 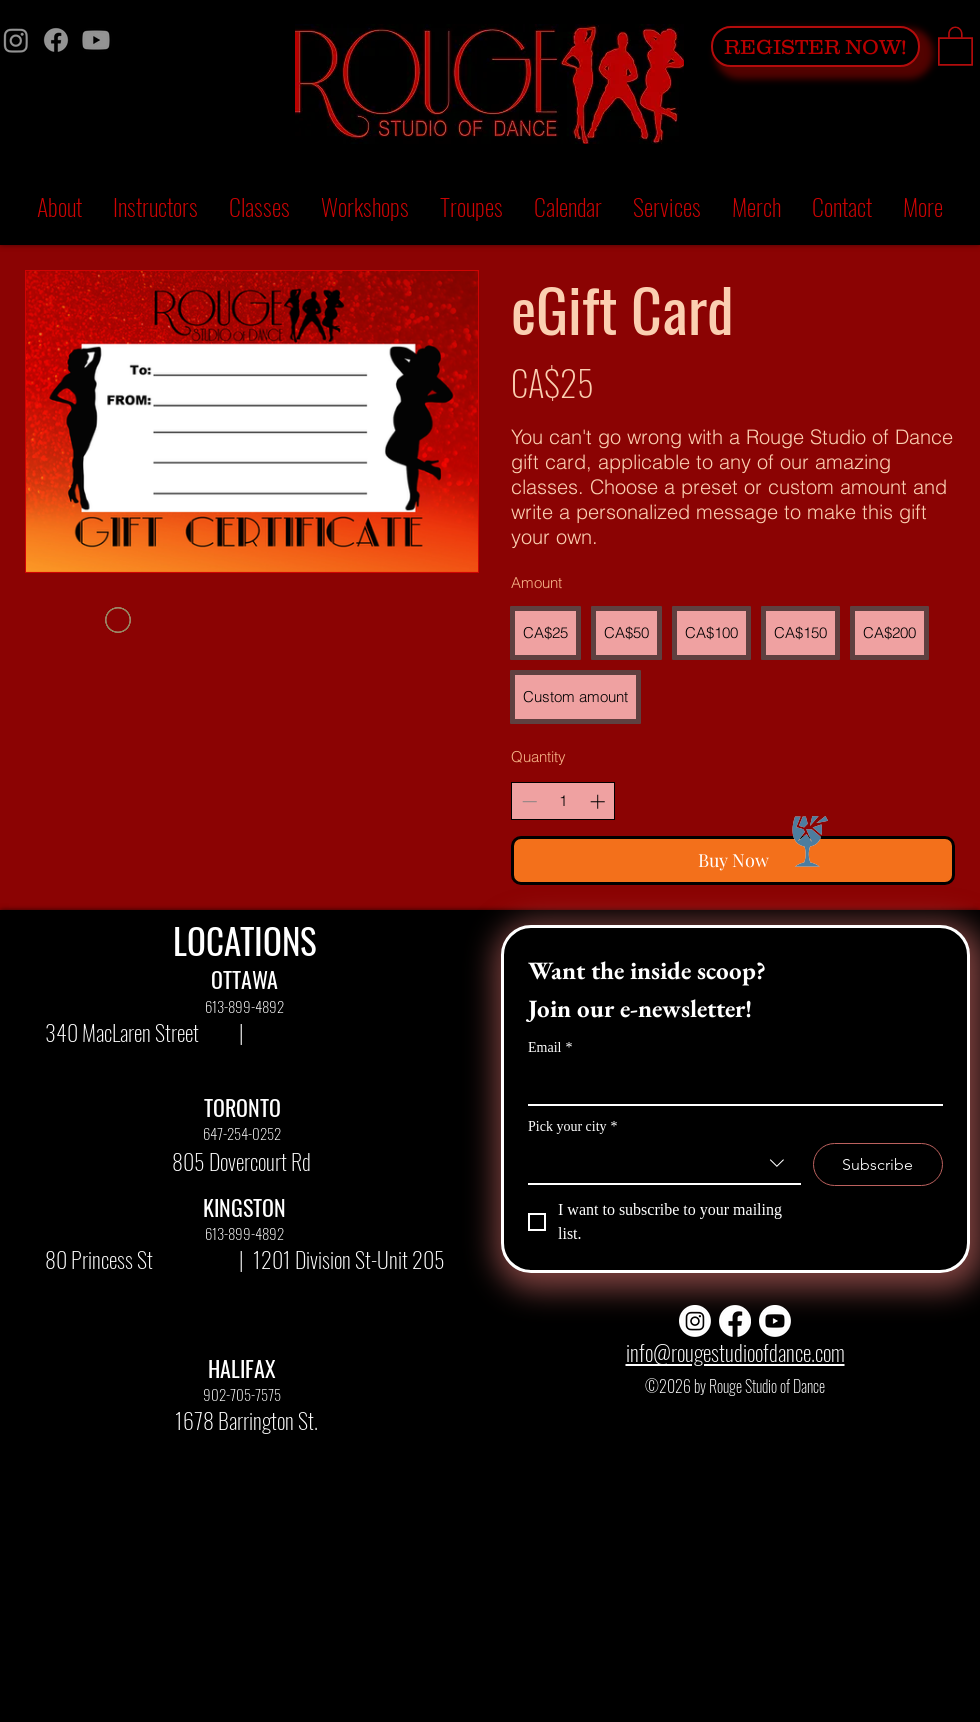 I want to click on unselected radio button or toggle option, so click(x=118, y=620).